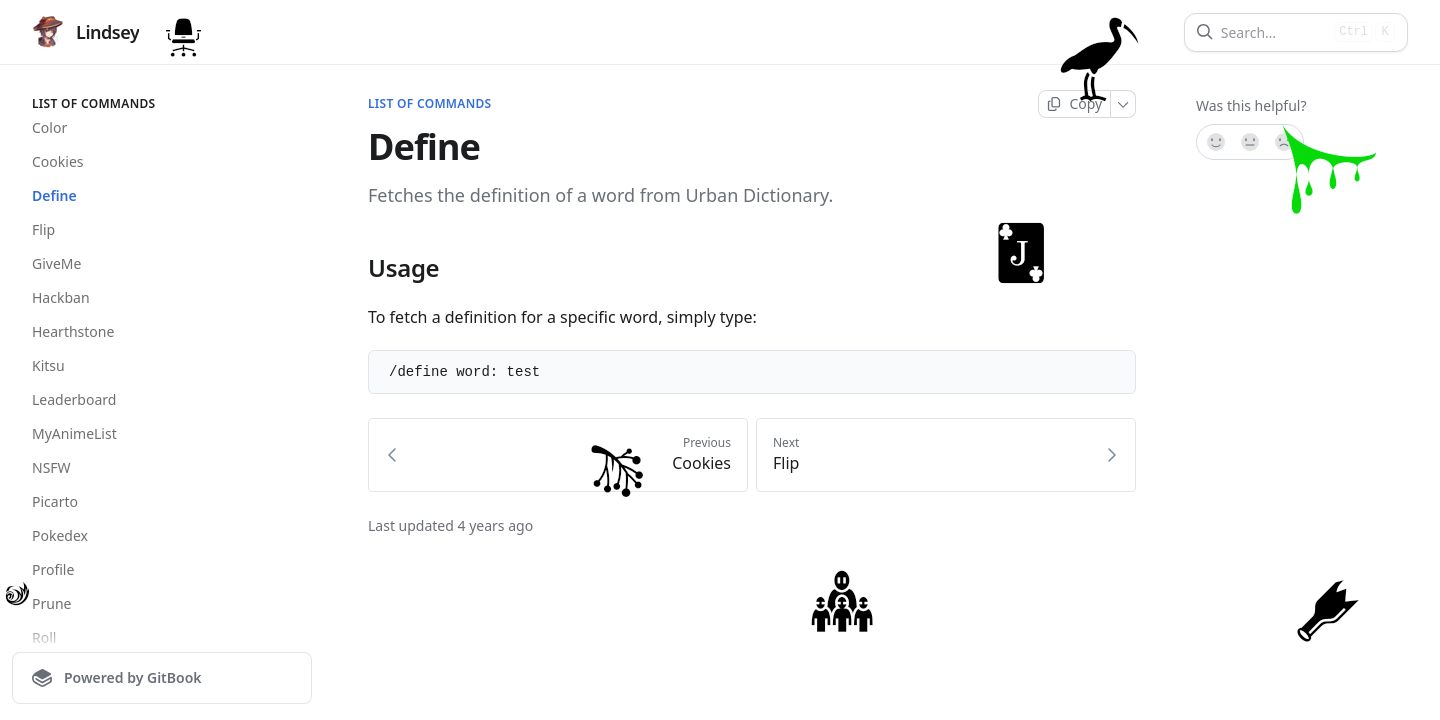  Describe the element at coordinates (1099, 59) in the screenshot. I see `ibis bird icon for wildlife or nature category` at that location.